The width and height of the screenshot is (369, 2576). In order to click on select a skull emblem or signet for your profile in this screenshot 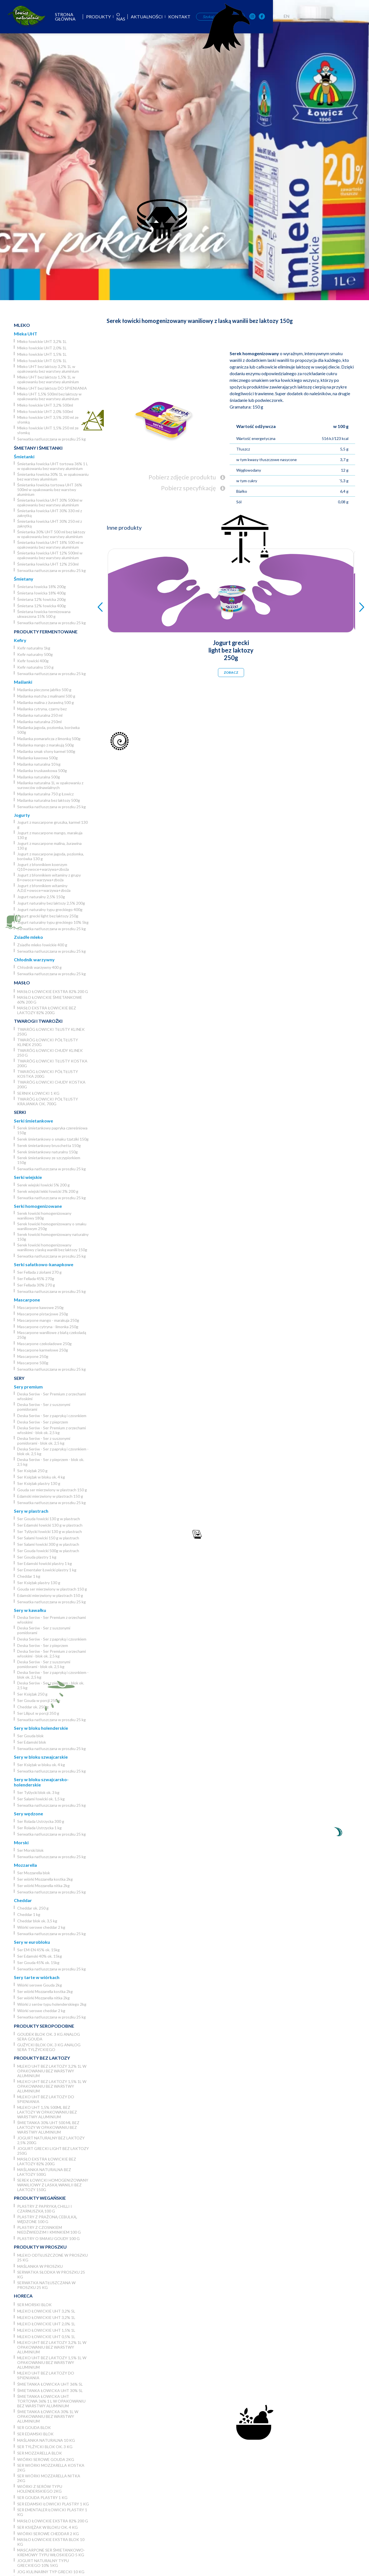, I will do `click(162, 219)`.